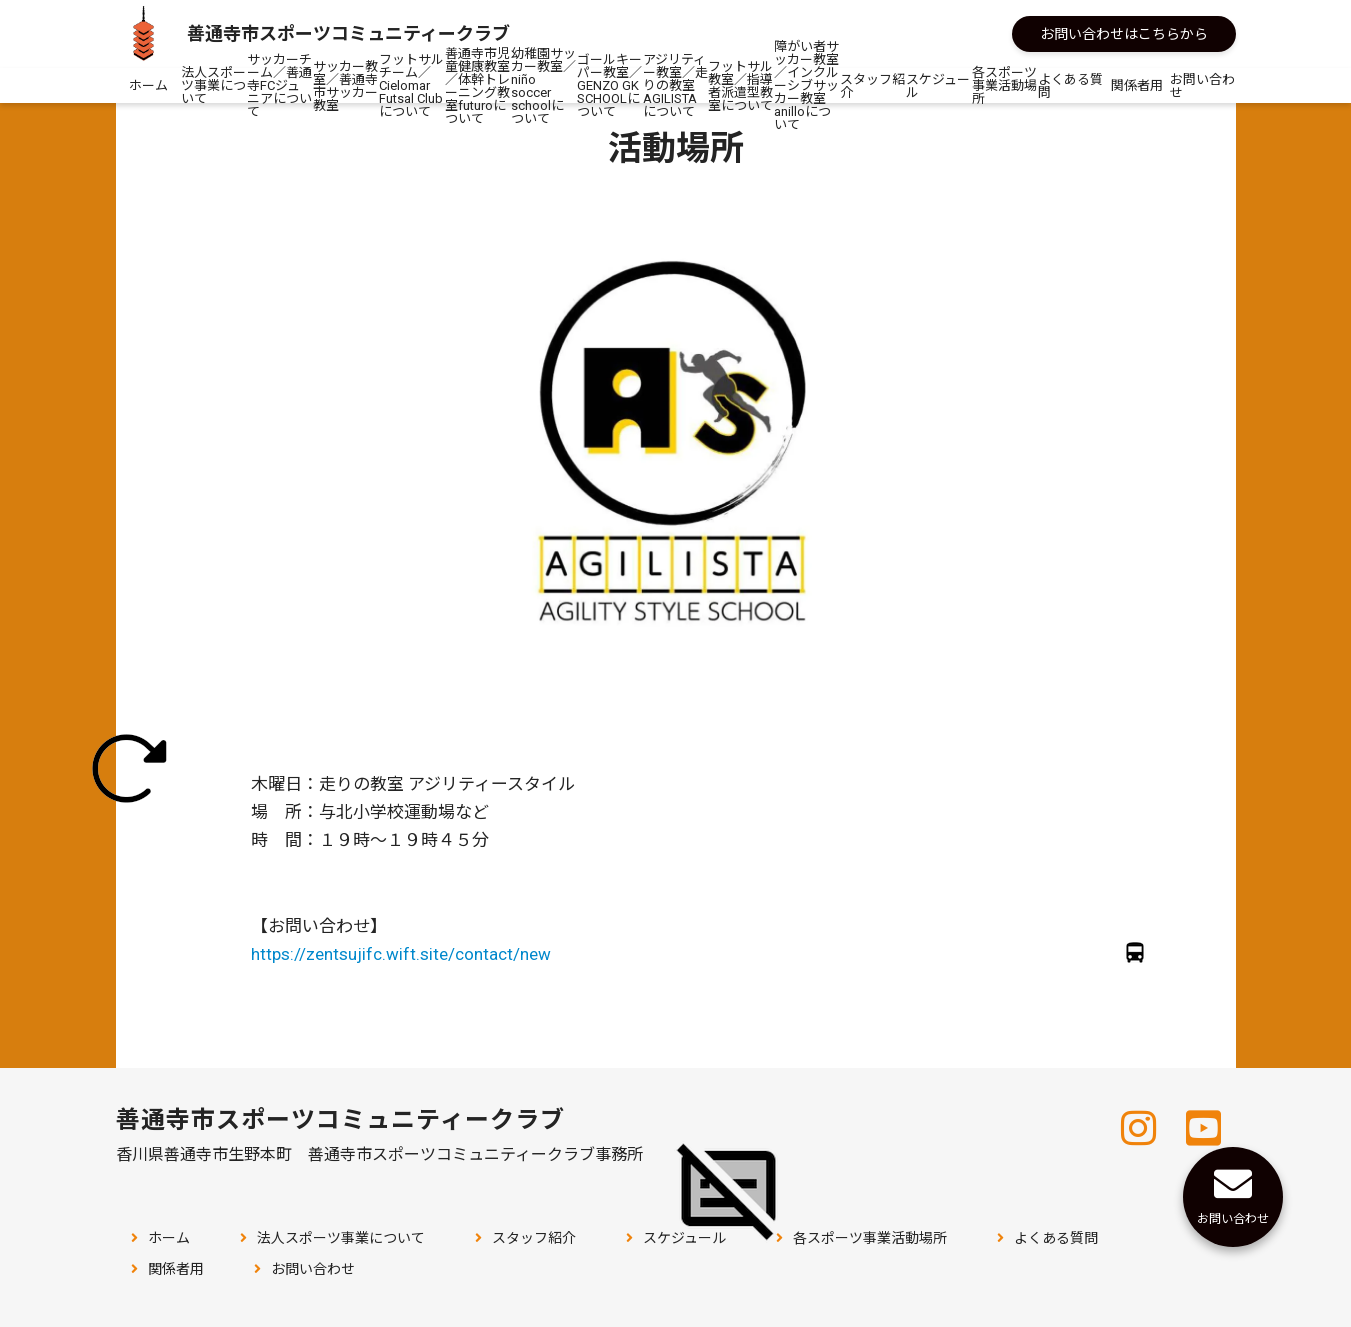 The height and width of the screenshot is (1327, 1351). I want to click on turn off subtitles or closed captions, so click(728, 1188).